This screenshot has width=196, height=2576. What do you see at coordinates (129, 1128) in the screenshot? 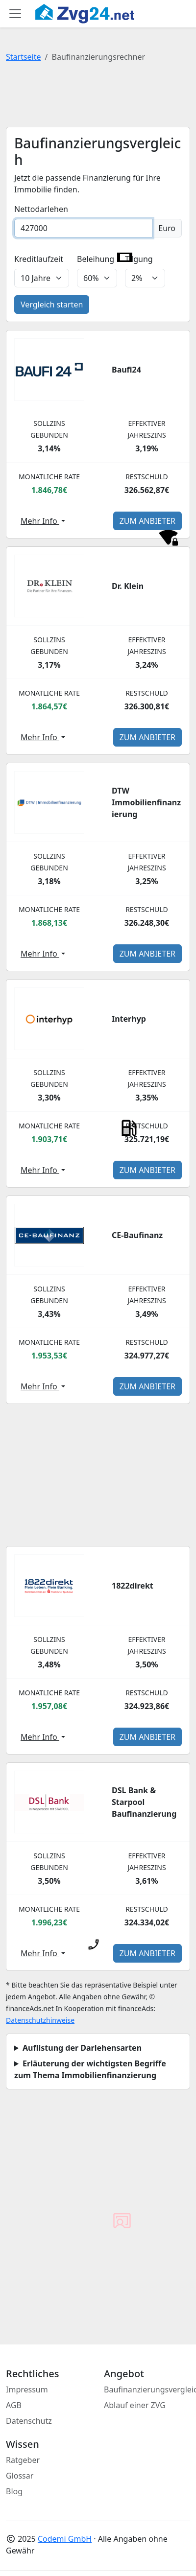
I see `find nearby gas stations` at bounding box center [129, 1128].